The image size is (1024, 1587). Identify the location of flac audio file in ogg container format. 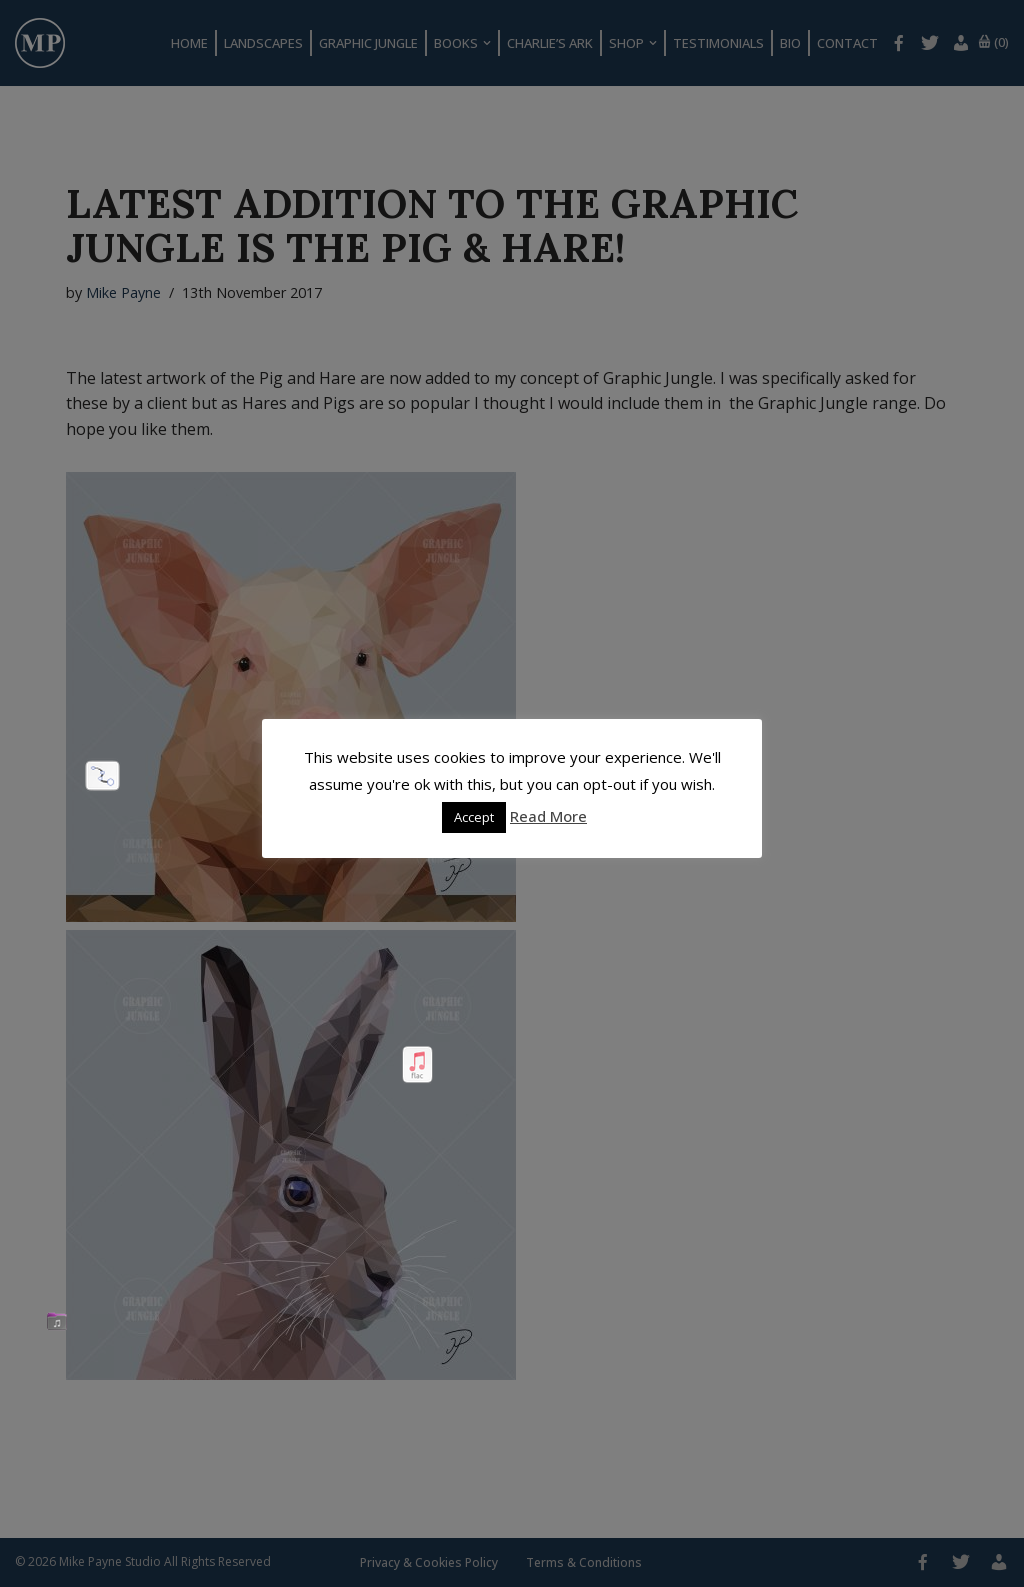
(417, 1064).